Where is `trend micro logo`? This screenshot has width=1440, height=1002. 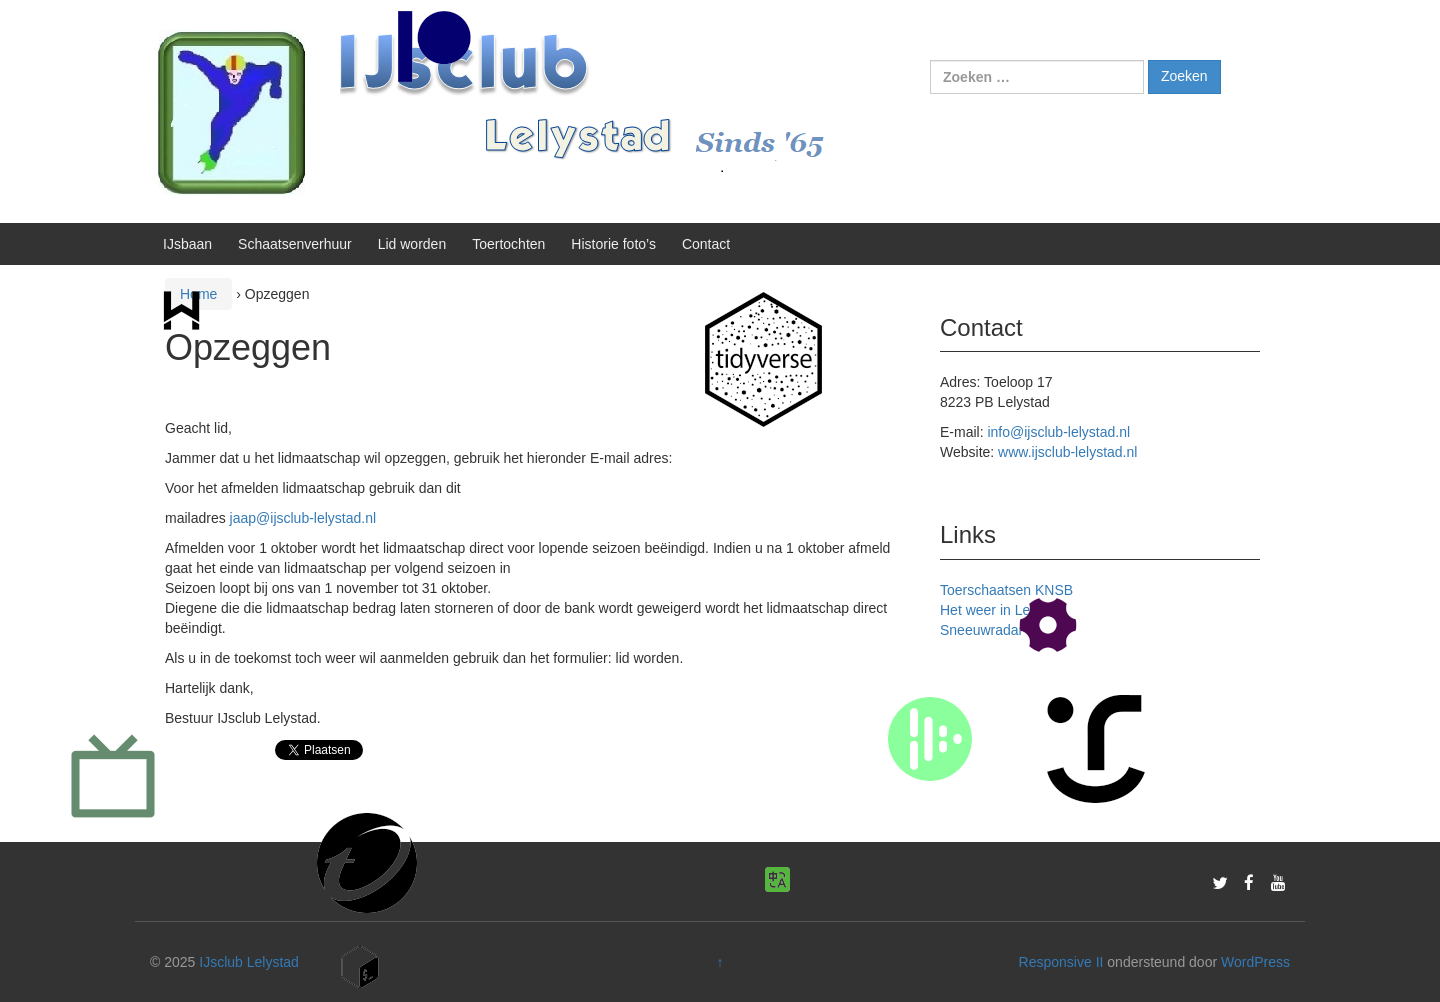 trend micro logo is located at coordinates (367, 863).